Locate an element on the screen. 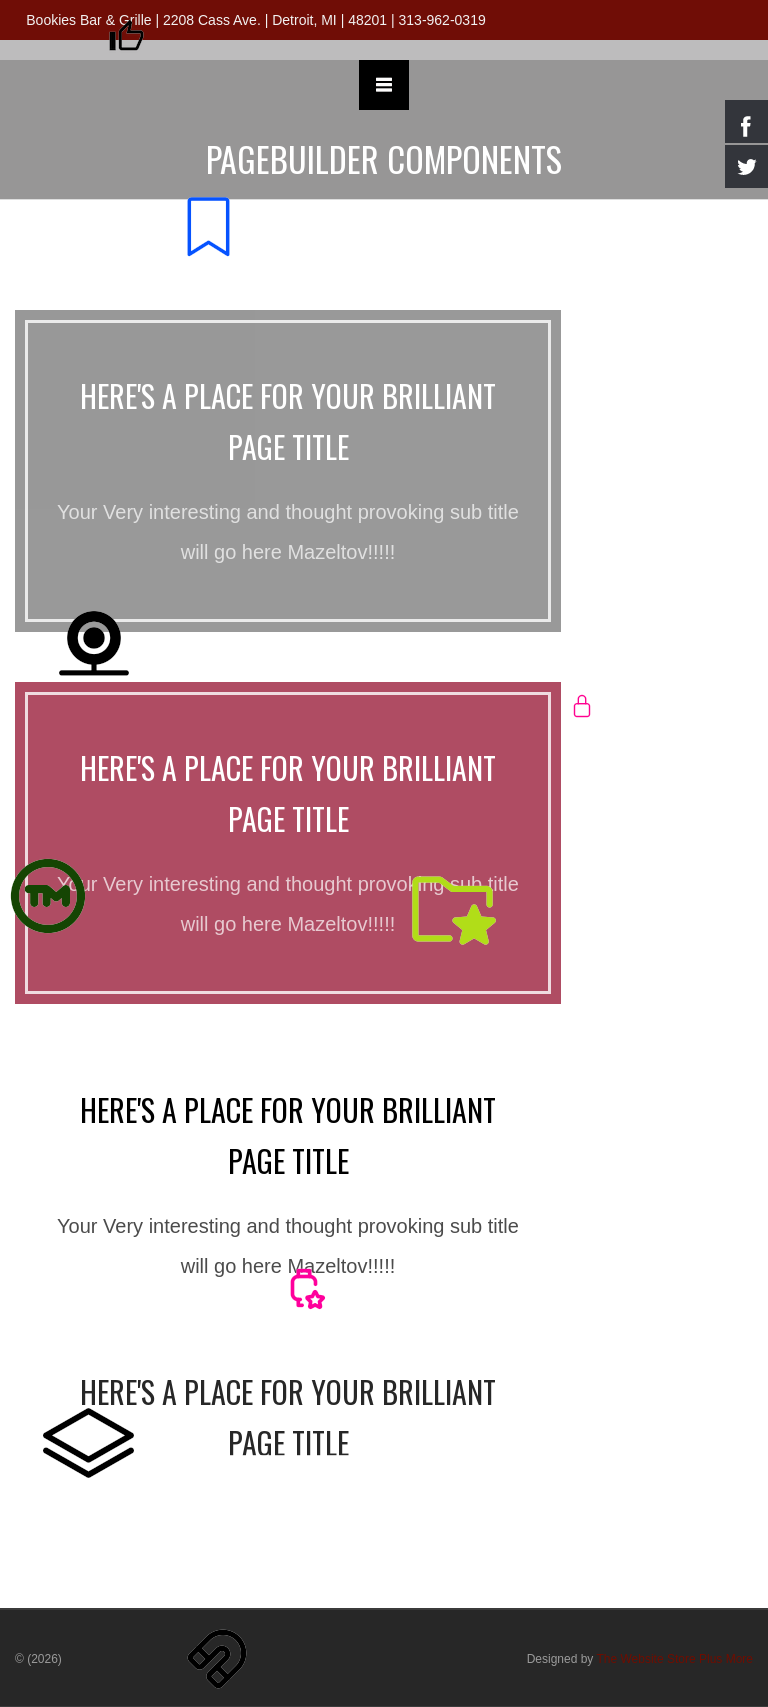  view layers or stacked content is located at coordinates (88, 1444).